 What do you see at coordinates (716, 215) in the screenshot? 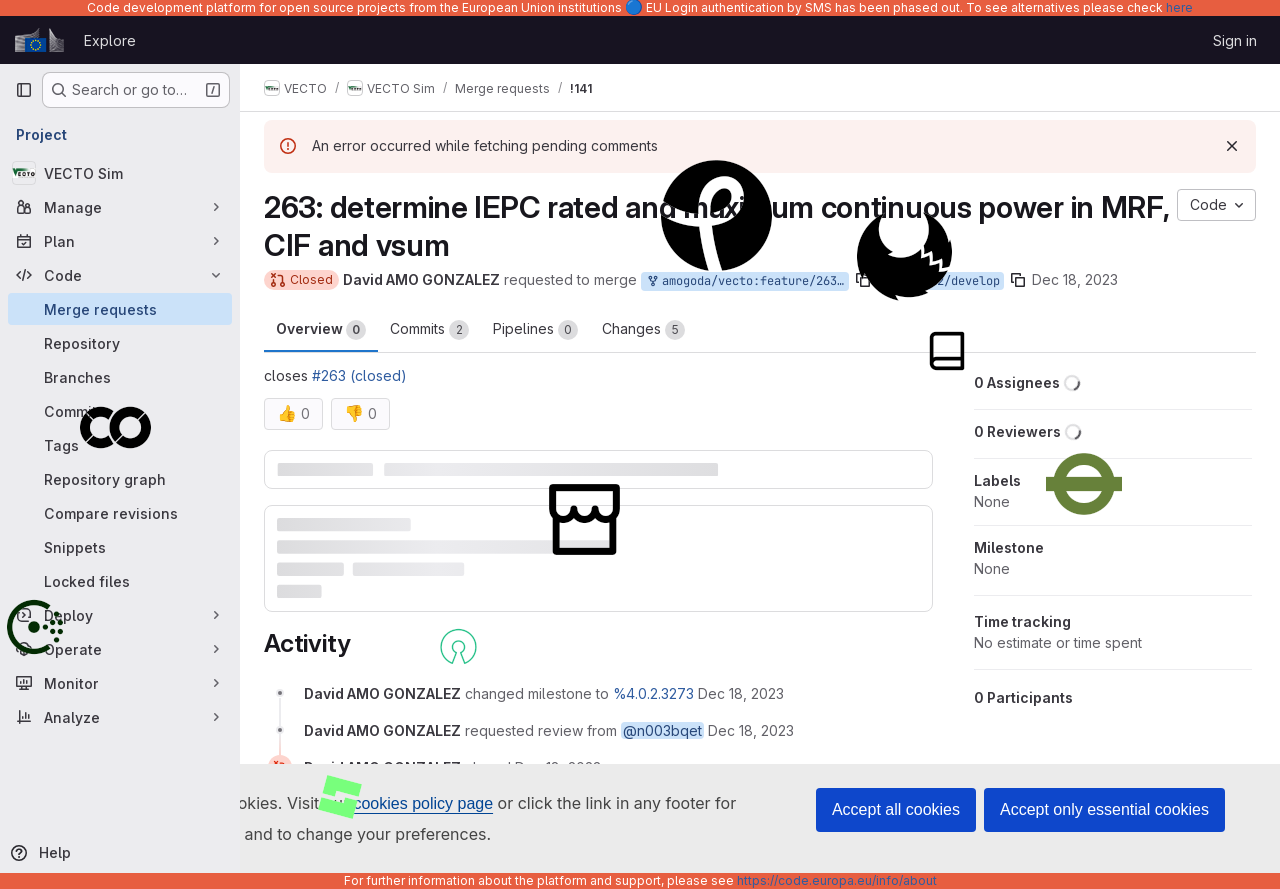
I see `open pixlr photo editing app` at bounding box center [716, 215].